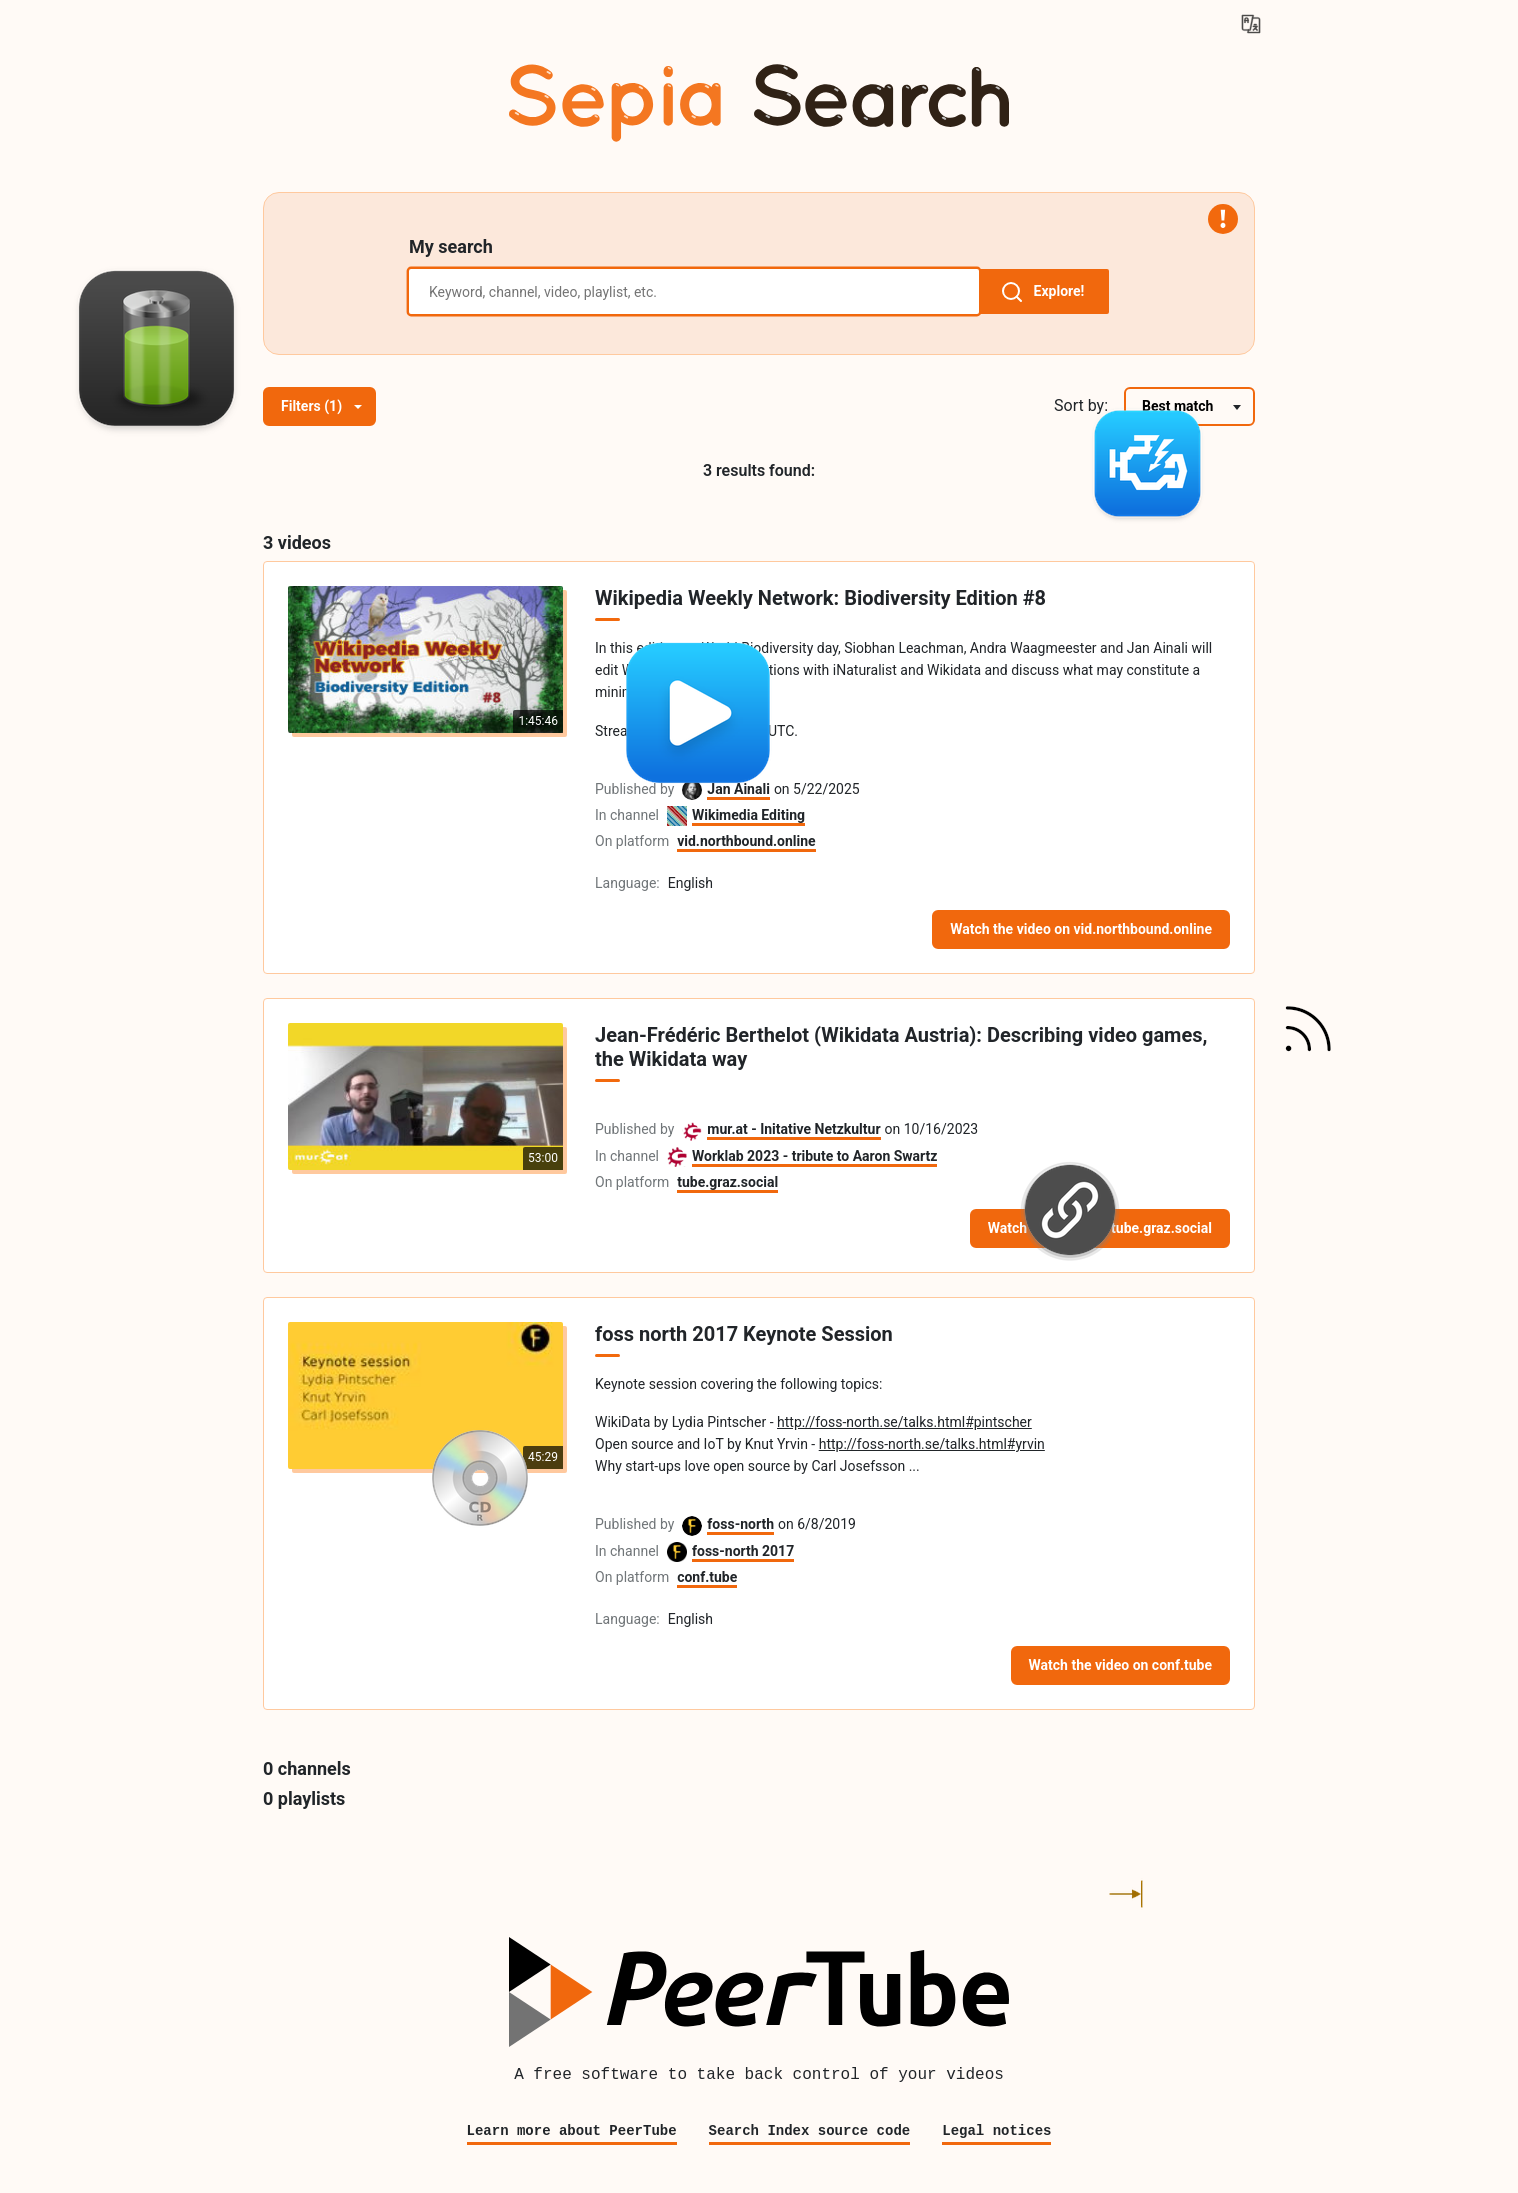 Image resolution: width=1518 pixels, height=2193 pixels. I want to click on open yesplaymusic app, so click(696, 713).